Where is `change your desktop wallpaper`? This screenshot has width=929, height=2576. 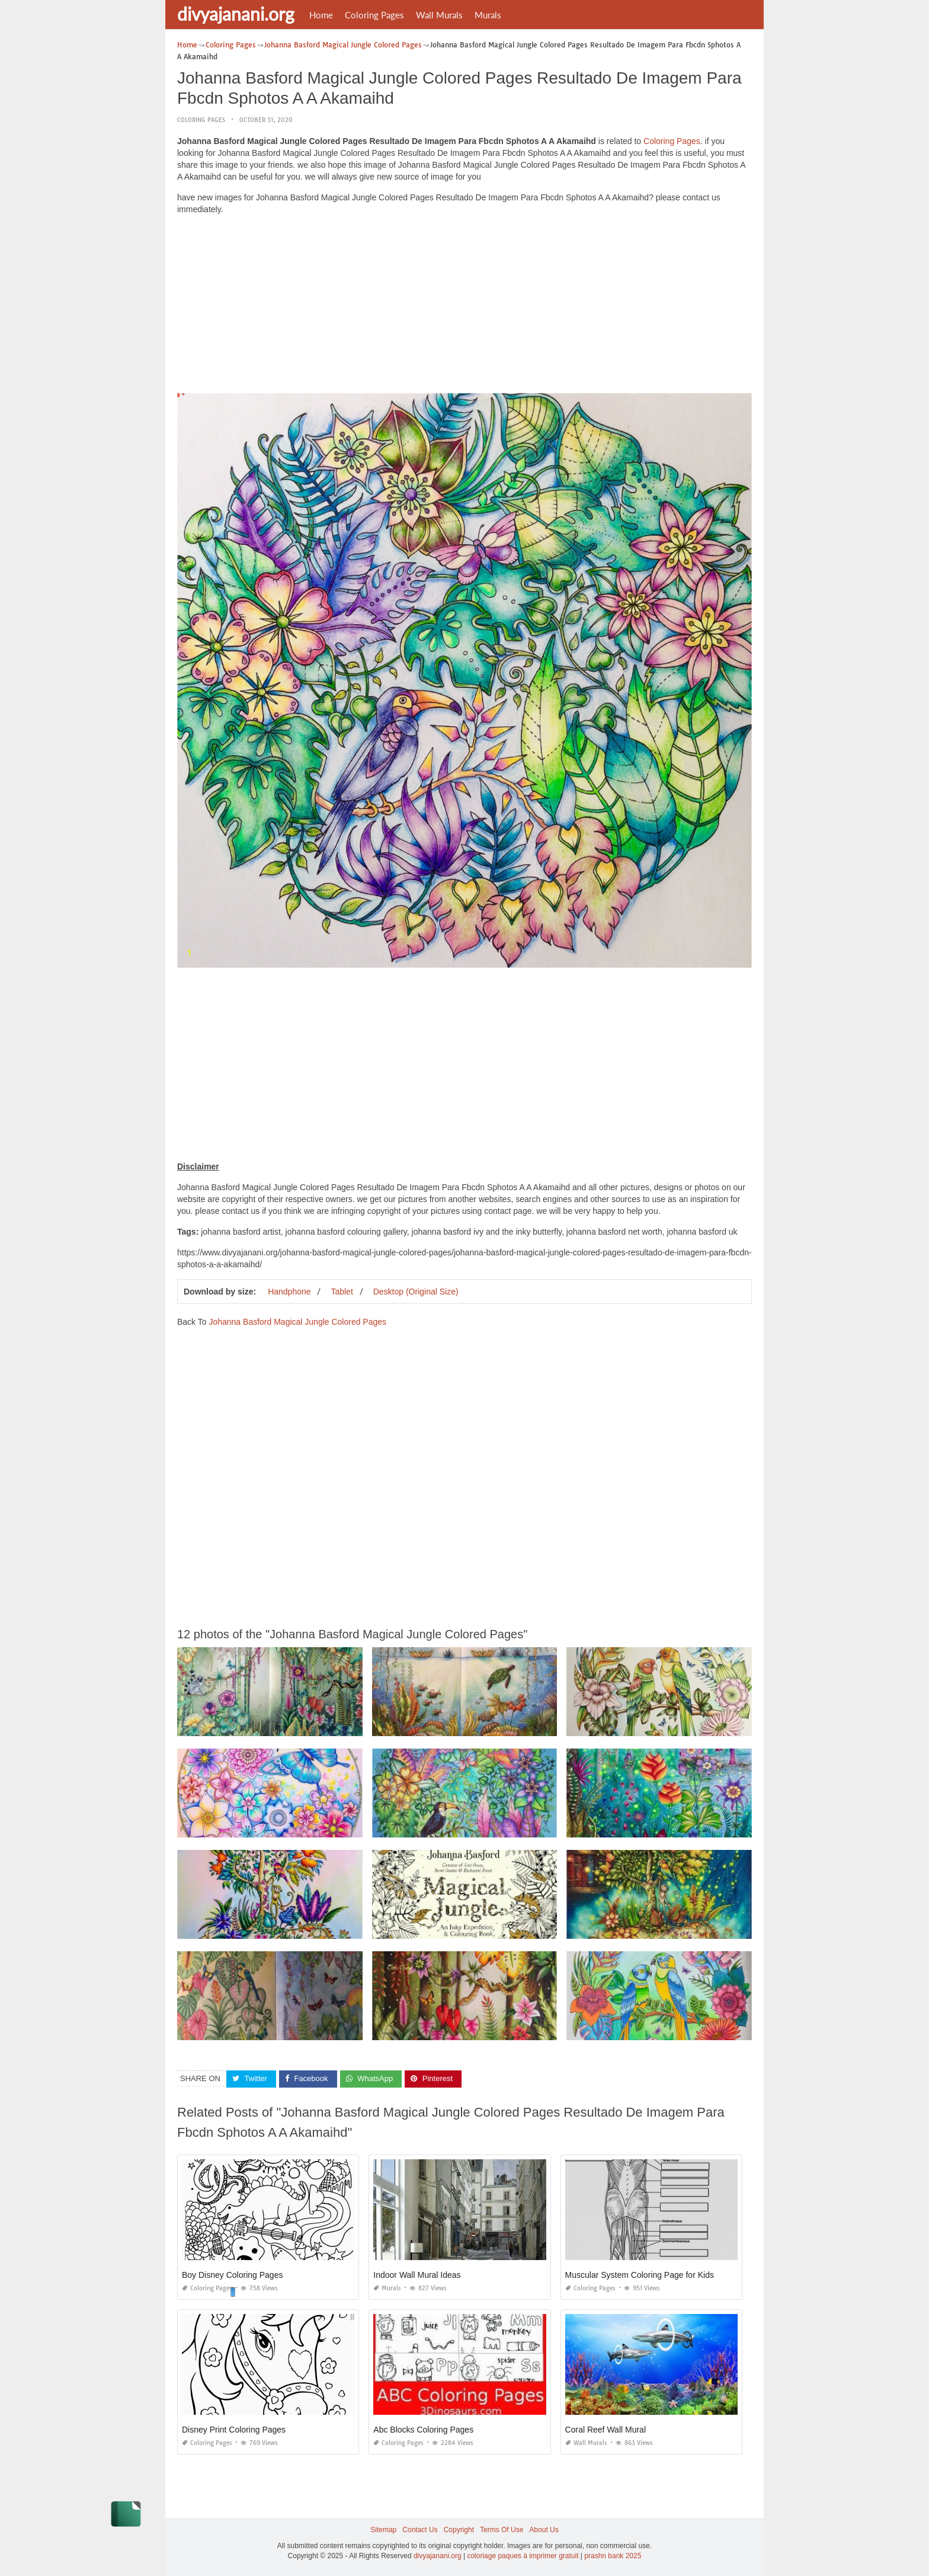
change your desktop wallpaper is located at coordinates (126, 2513).